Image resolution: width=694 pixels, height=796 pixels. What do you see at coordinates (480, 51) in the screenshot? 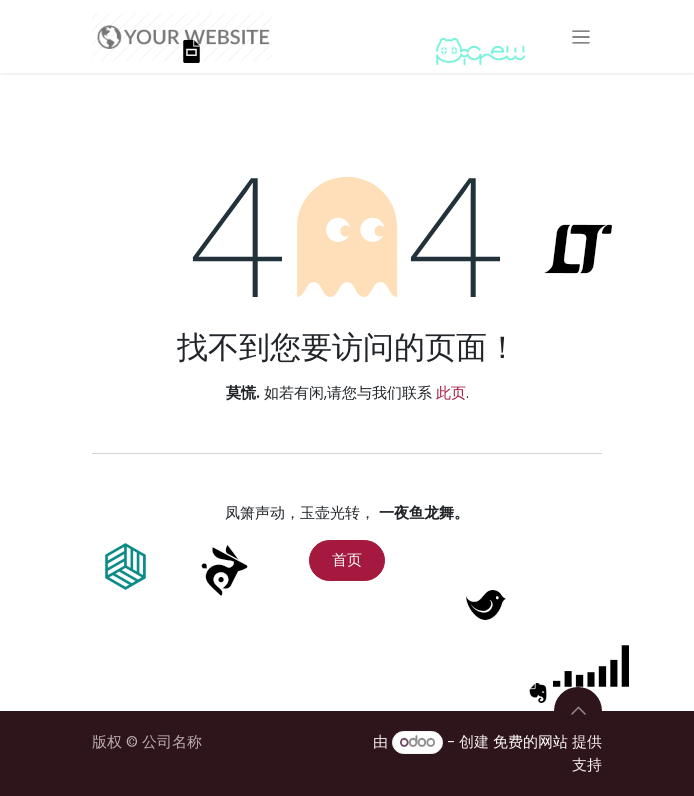
I see `open the picrew avatar maker app` at bounding box center [480, 51].